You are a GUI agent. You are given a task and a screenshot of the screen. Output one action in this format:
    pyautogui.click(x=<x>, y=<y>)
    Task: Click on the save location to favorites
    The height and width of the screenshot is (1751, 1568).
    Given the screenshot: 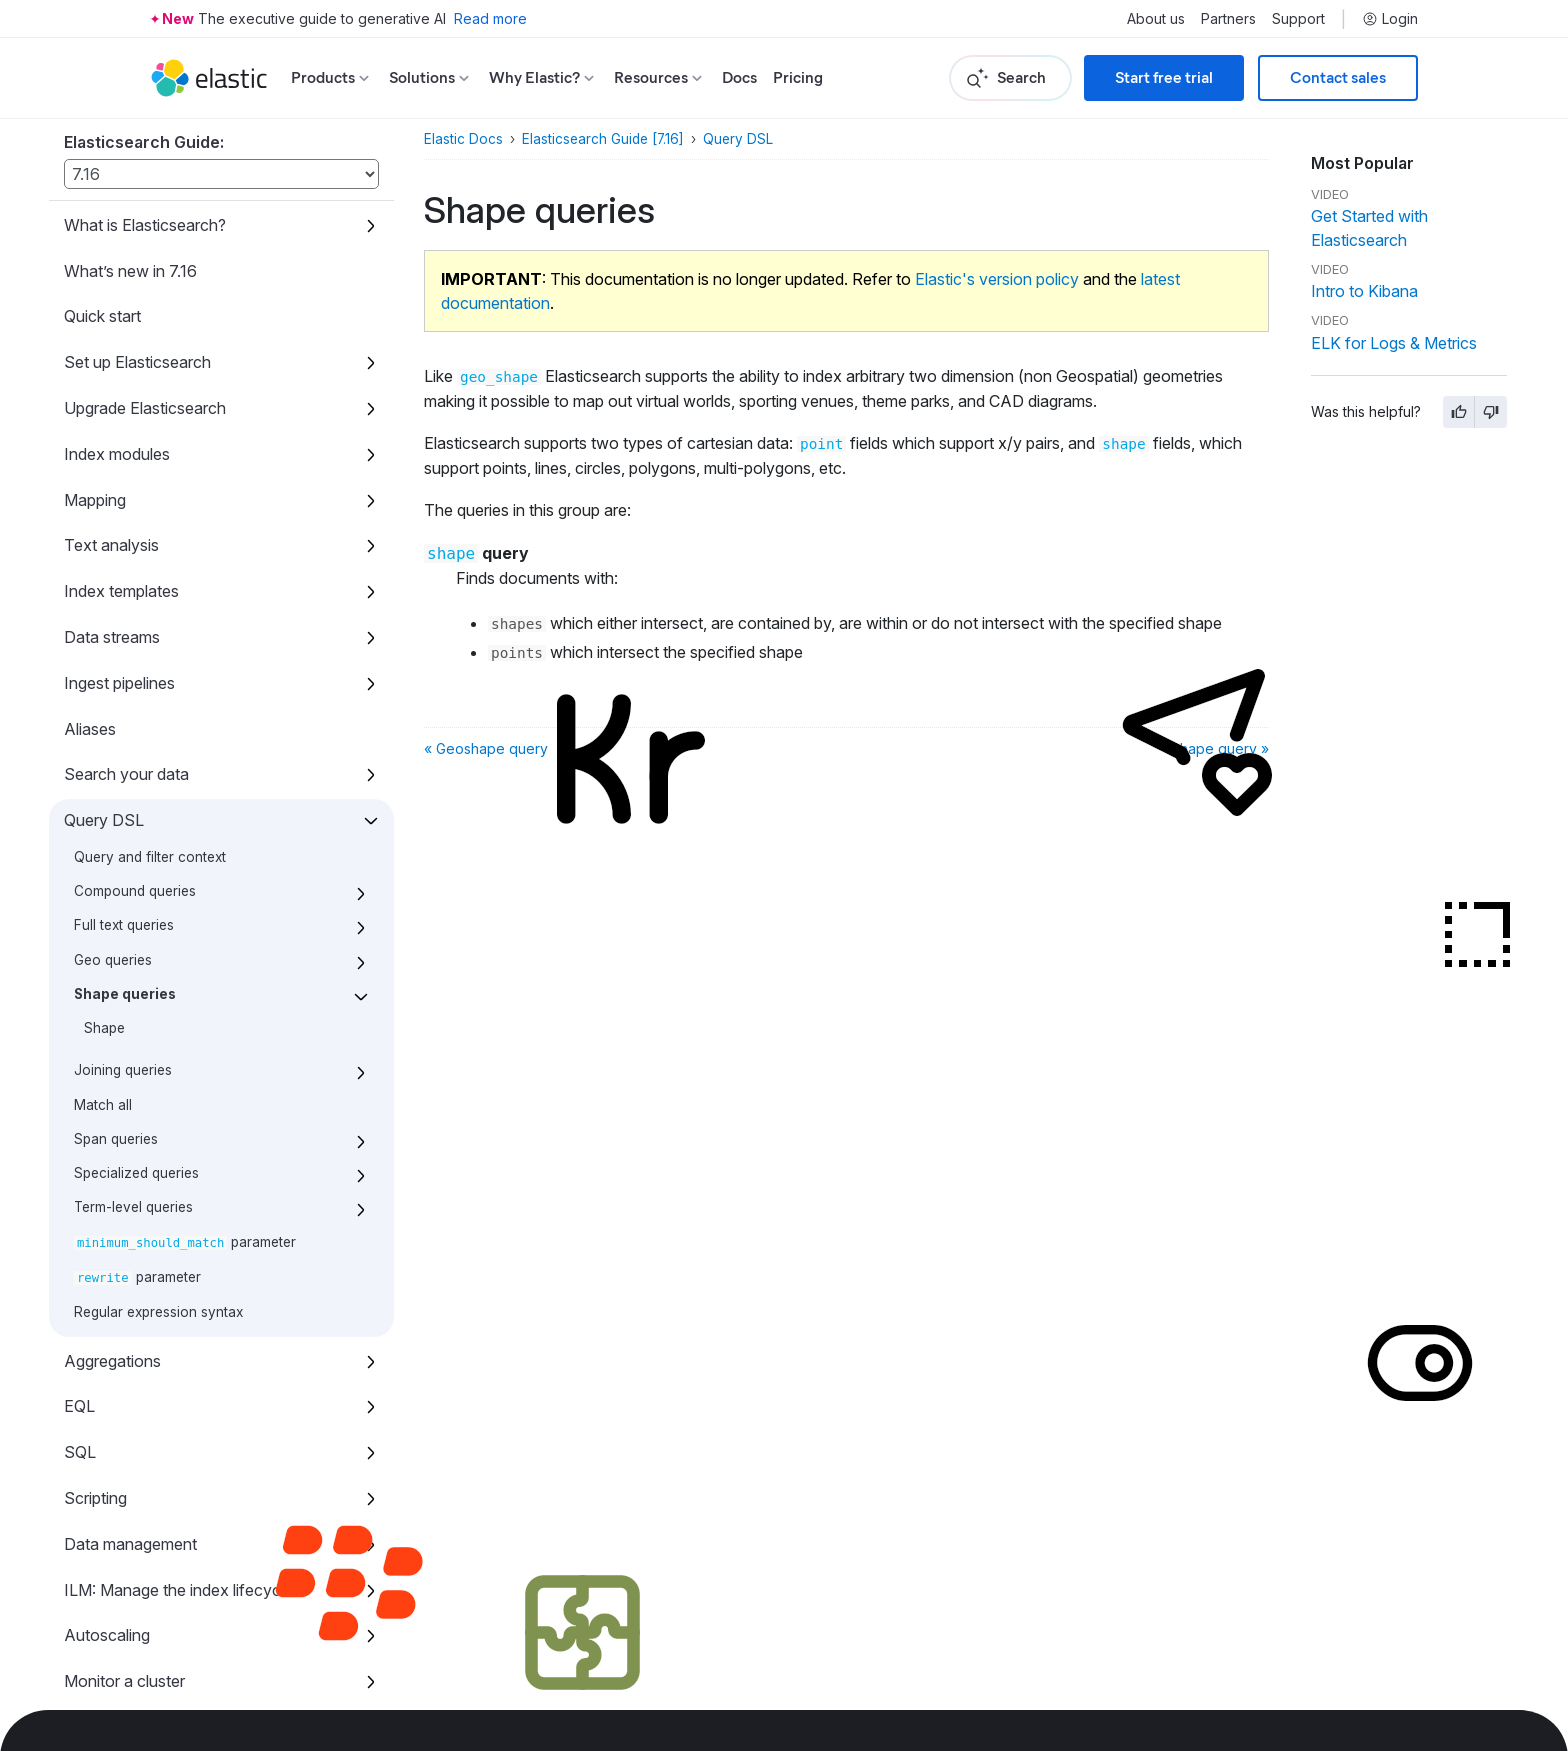 What is the action you would take?
    pyautogui.click(x=1195, y=739)
    